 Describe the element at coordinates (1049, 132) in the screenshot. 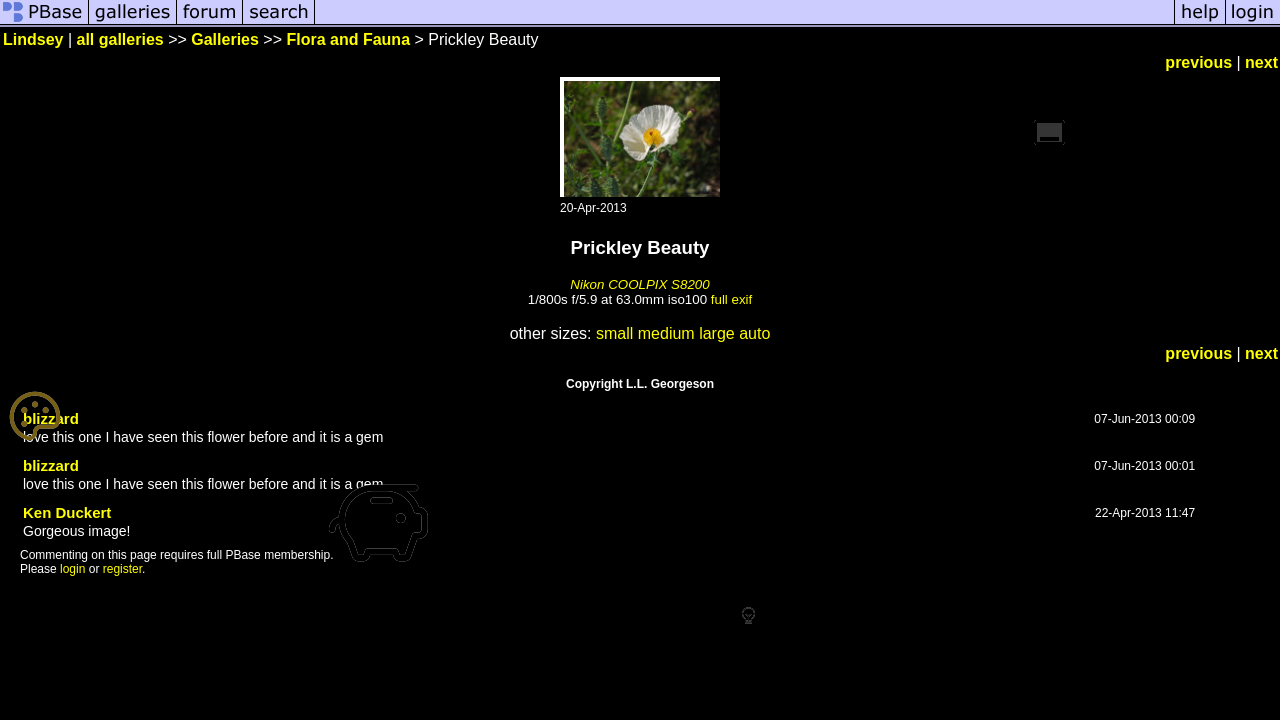

I see `access video player controls or captions` at that location.